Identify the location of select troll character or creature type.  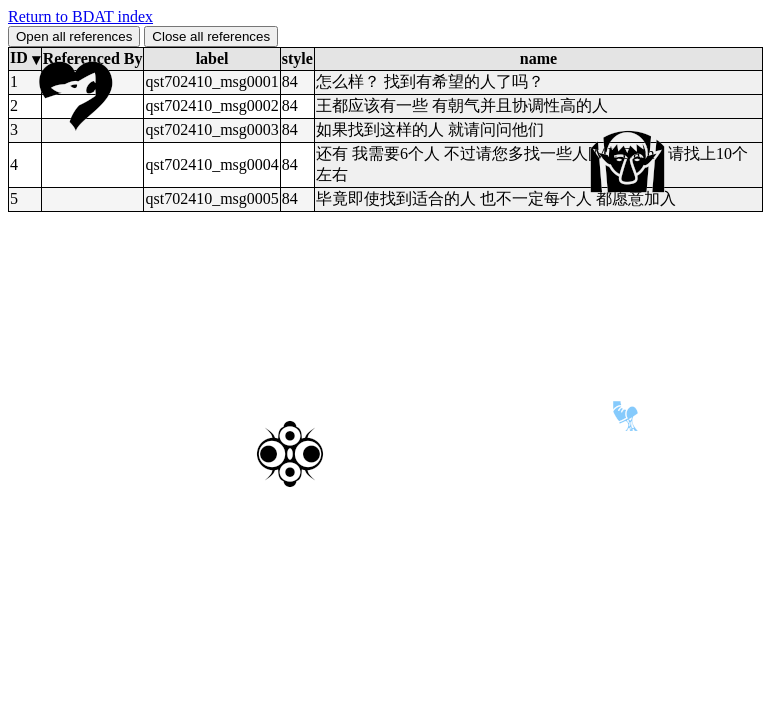
(627, 155).